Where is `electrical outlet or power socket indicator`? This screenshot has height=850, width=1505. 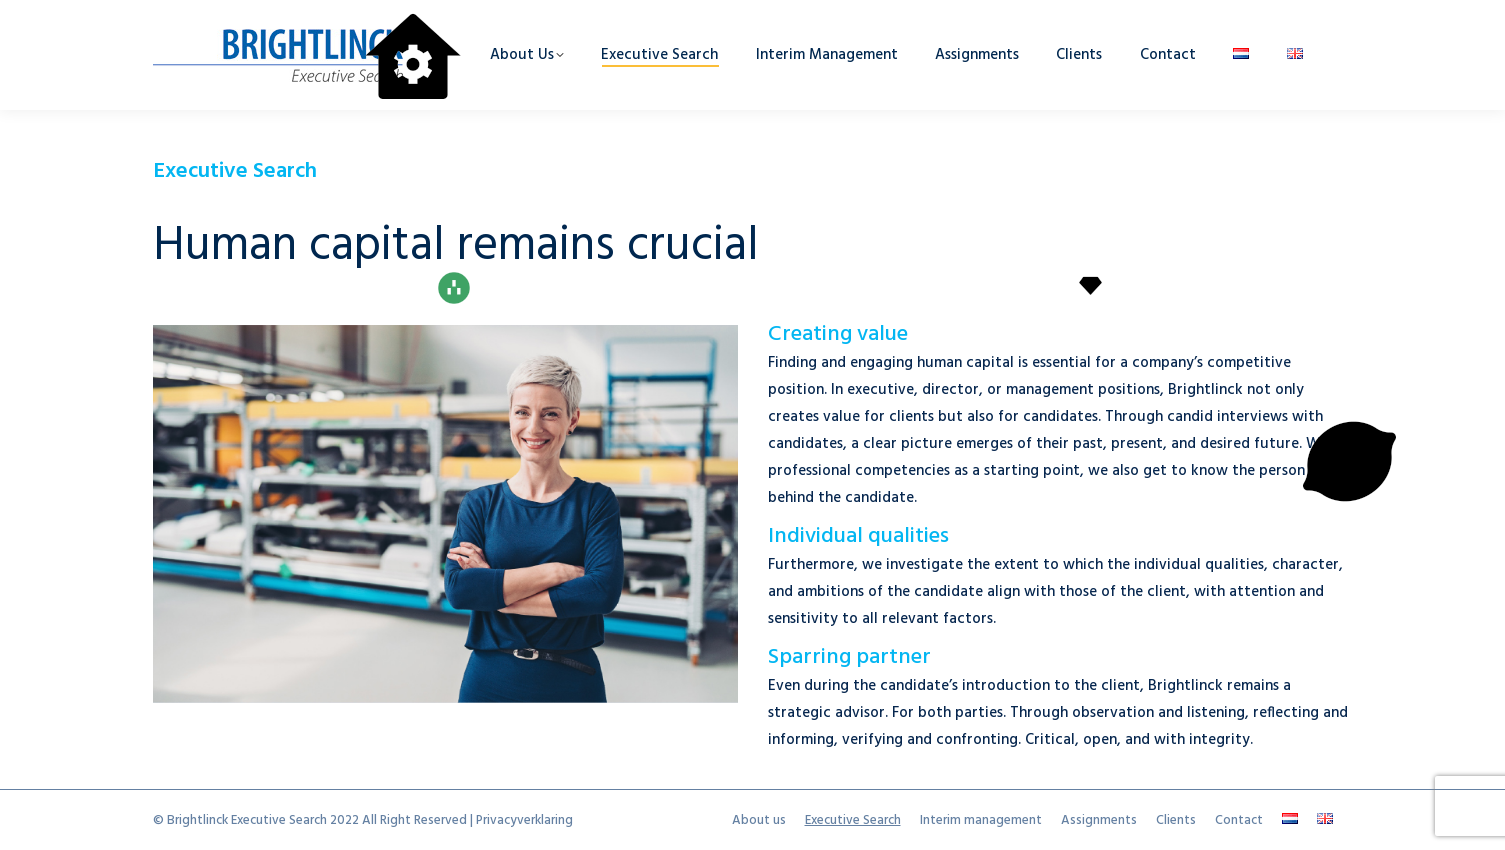
electrical outlet or power socket indicator is located at coordinates (454, 288).